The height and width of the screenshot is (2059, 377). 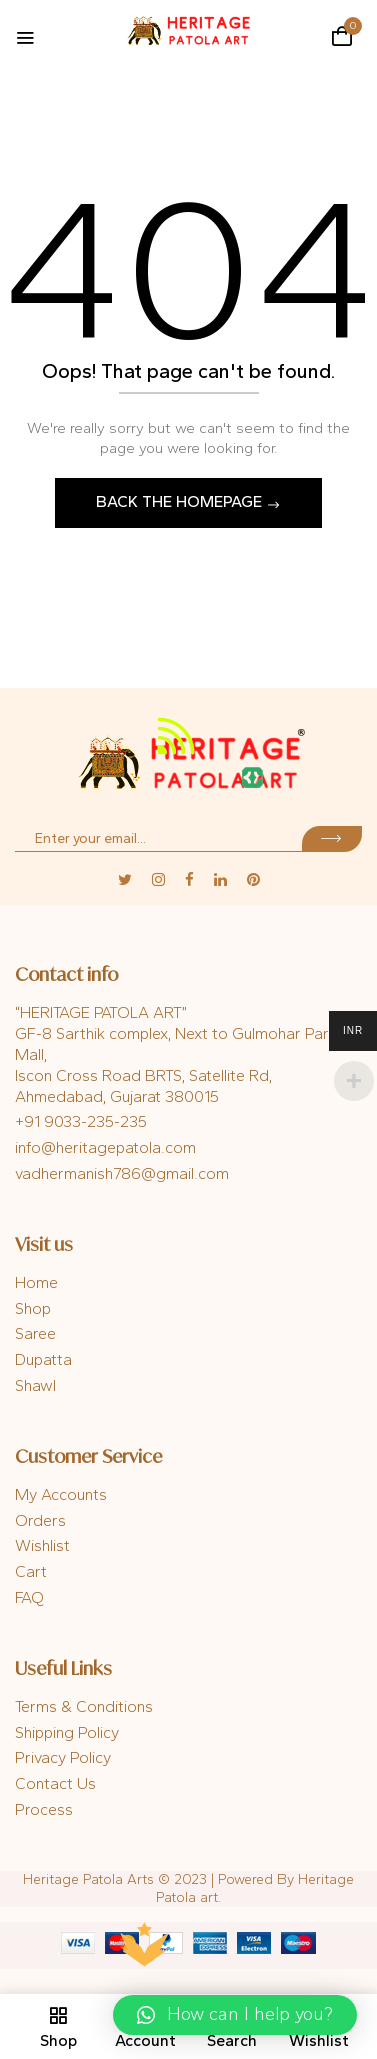 I want to click on indicates active developer badge status on Discord, so click(x=252, y=777).